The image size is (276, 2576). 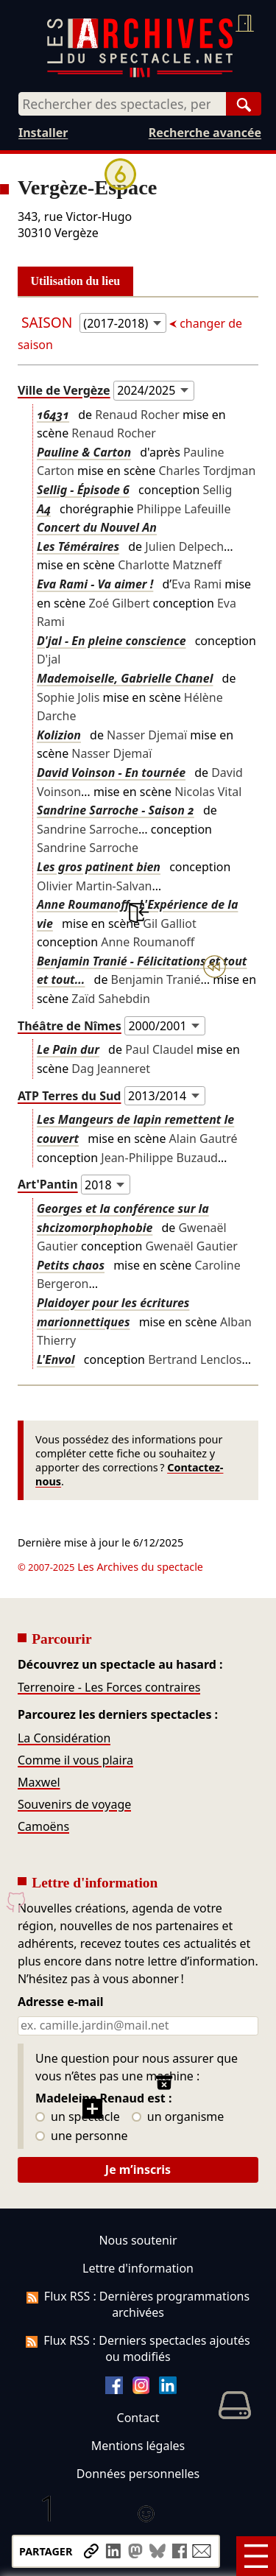 What do you see at coordinates (15, 1902) in the screenshot?
I see `open github repository` at bounding box center [15, 1902].